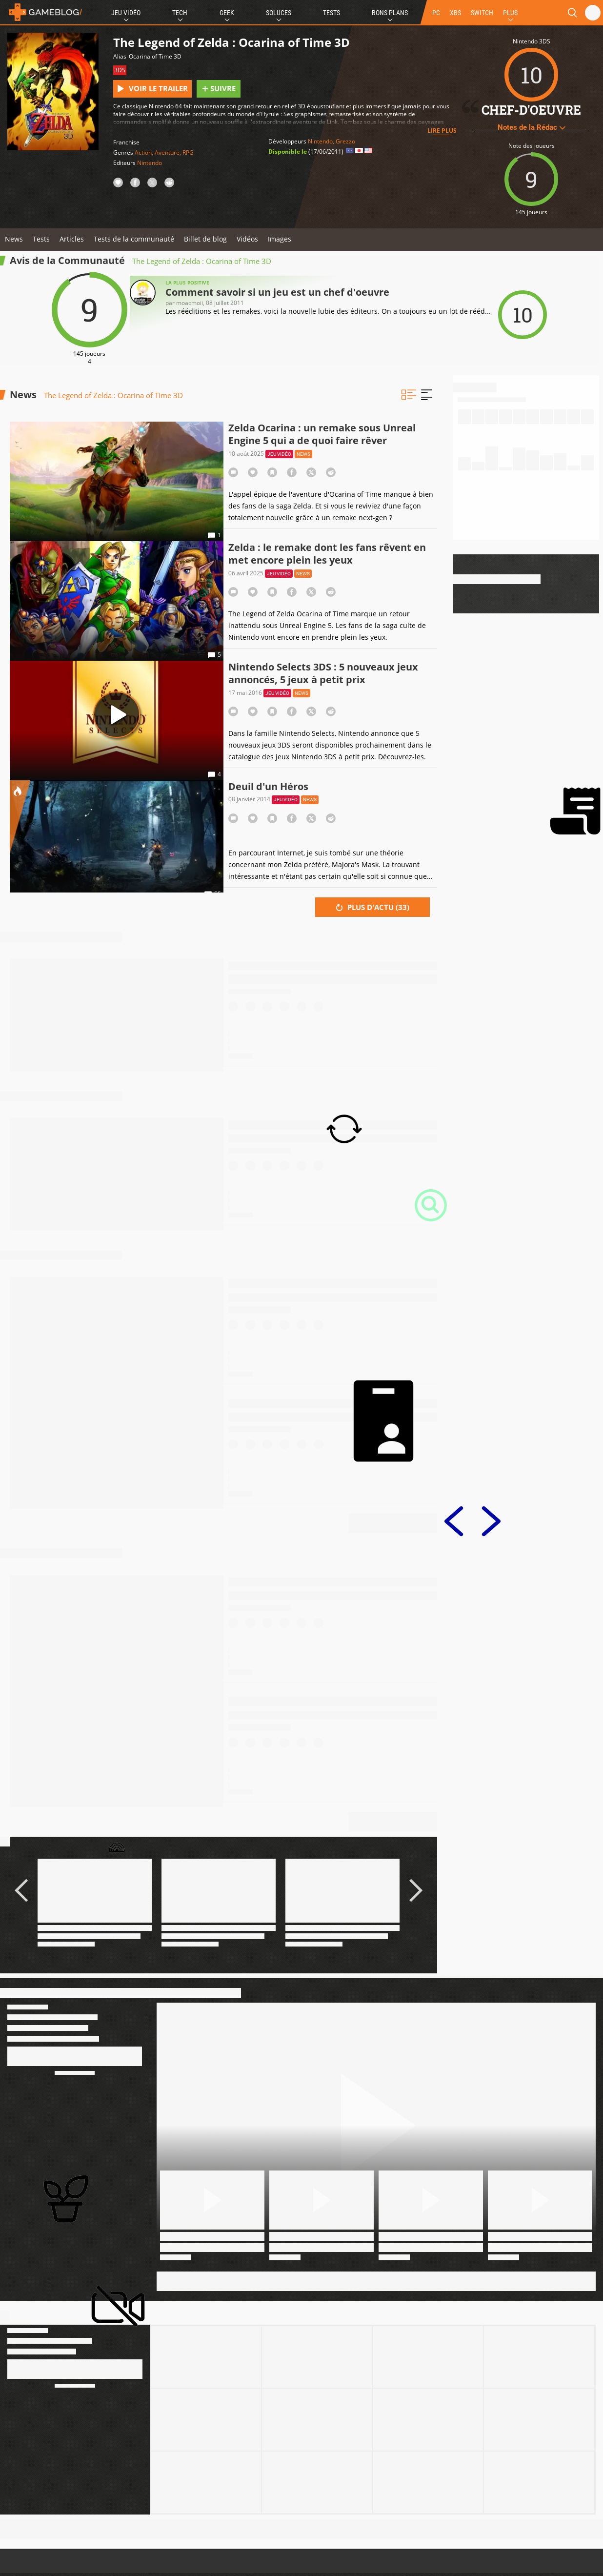  I want to click on indicates weather clearing or sunshine after rain, so click(117, 1847).